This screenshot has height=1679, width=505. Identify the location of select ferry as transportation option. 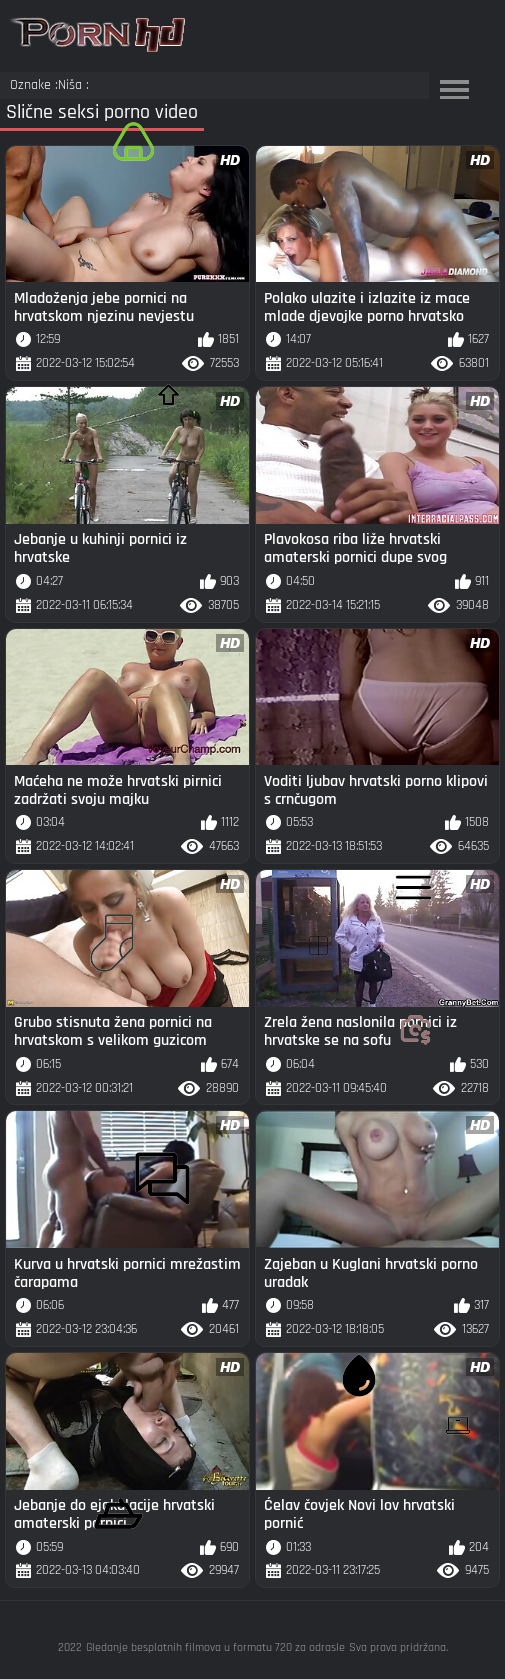
(118, 1513).